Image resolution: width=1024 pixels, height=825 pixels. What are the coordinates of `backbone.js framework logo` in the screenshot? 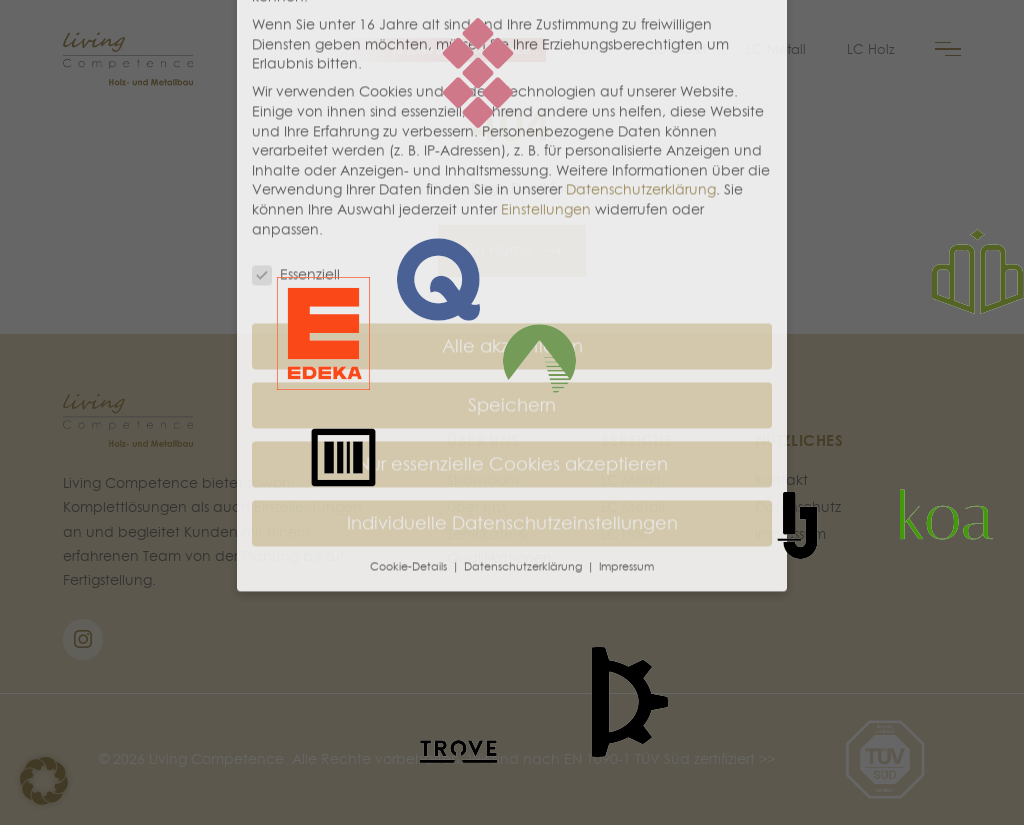 It's located at (977, 271).